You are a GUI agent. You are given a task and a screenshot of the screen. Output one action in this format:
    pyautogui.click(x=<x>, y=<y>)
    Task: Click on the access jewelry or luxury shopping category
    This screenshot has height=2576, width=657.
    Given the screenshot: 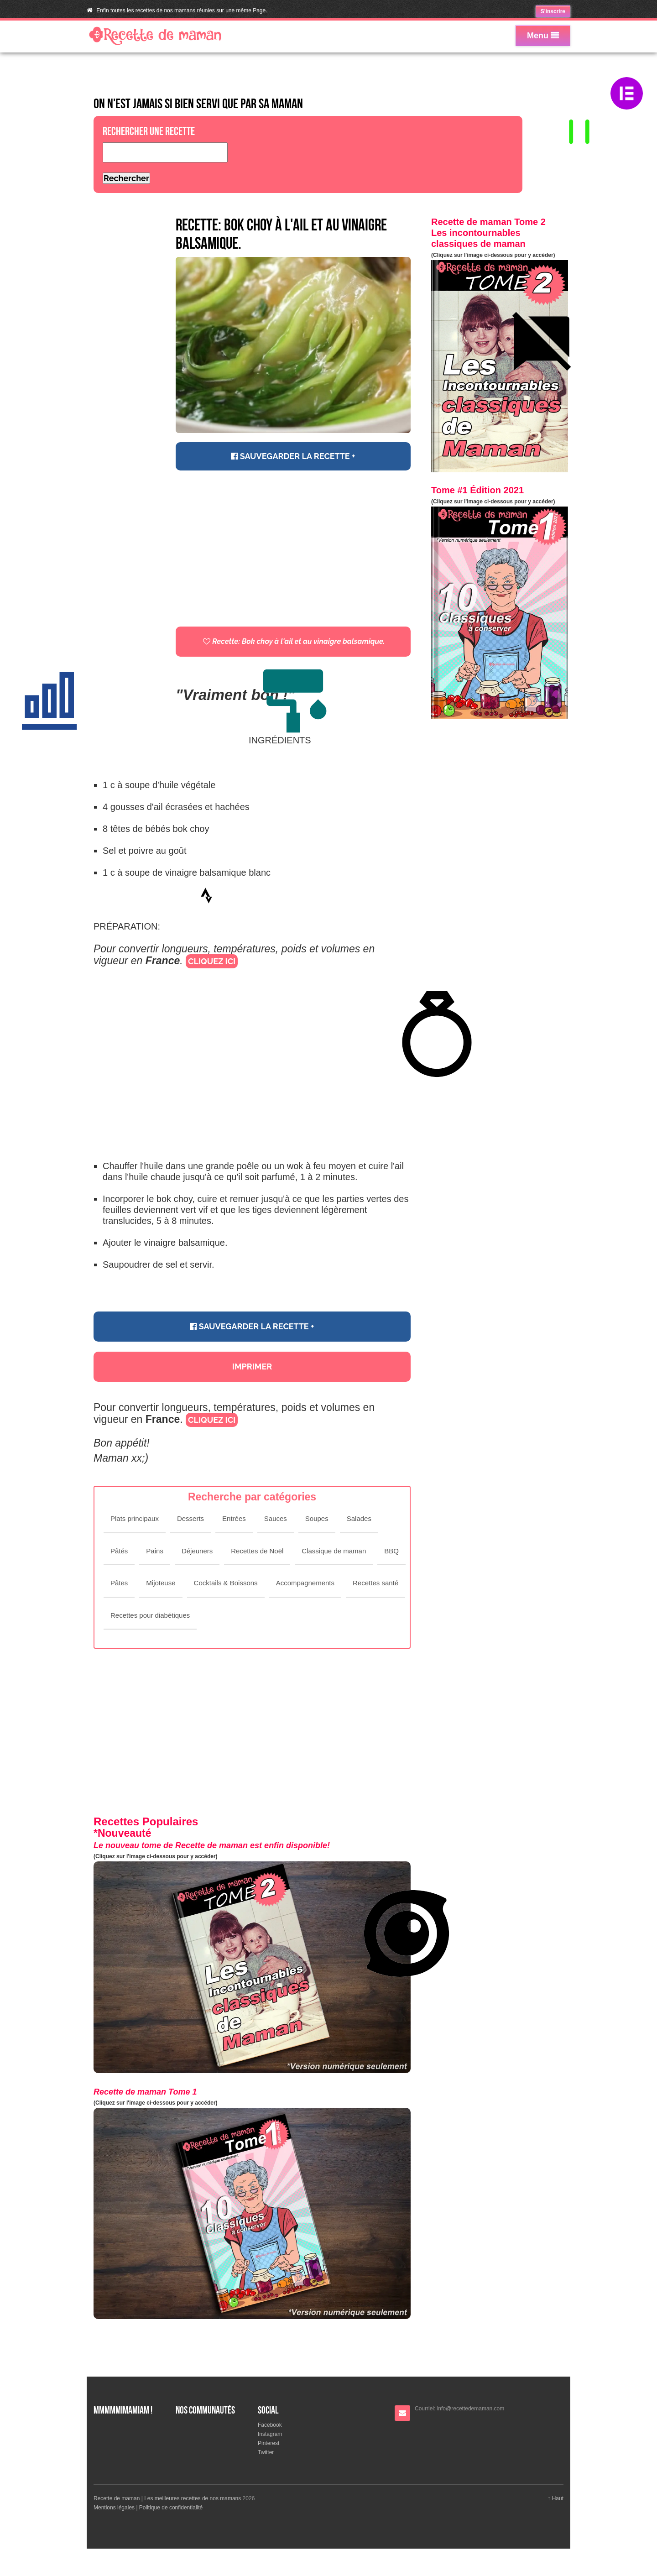 What is the action you would take?
    pyautogui.click(x=437, y=1036)
    